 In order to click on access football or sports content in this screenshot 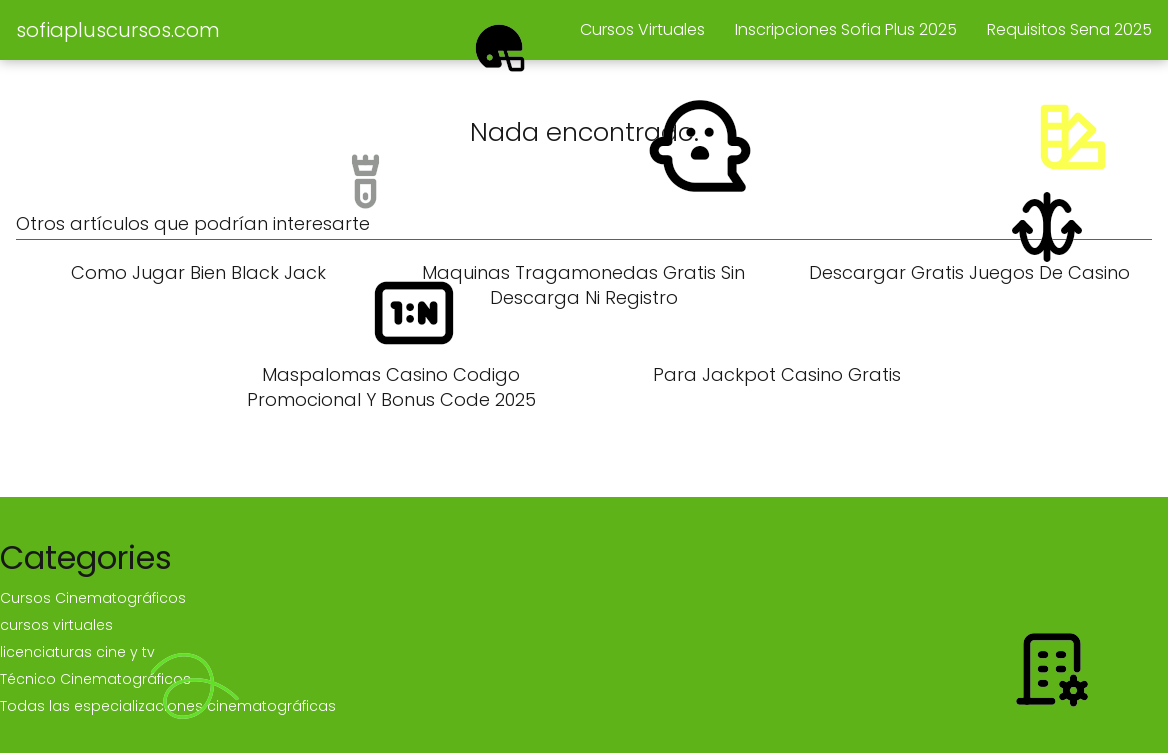, I will do `click(500, 49)`.